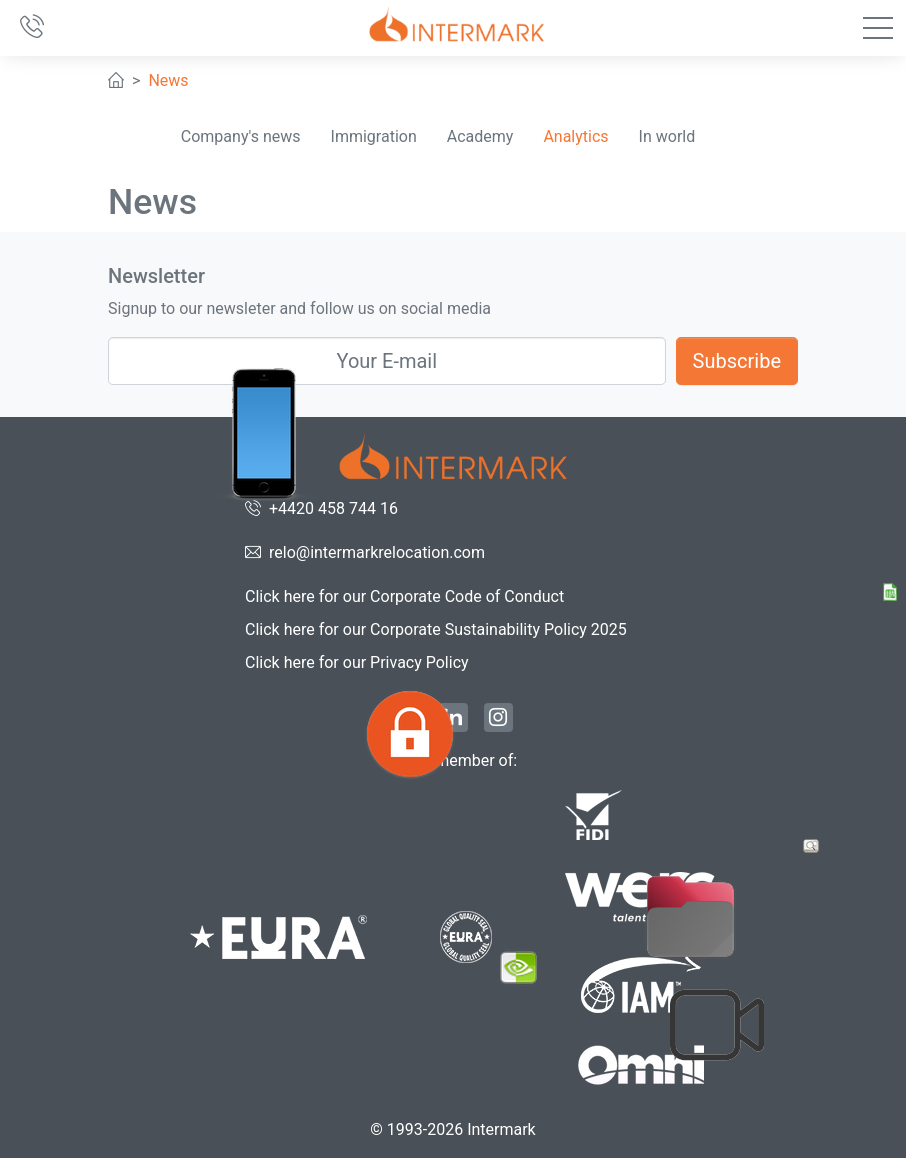 The image size is (906, 1158). What do you see at coordinates (410, 734) in the screenshot?
I see `lock the screen` at bounding box center [410, 734].